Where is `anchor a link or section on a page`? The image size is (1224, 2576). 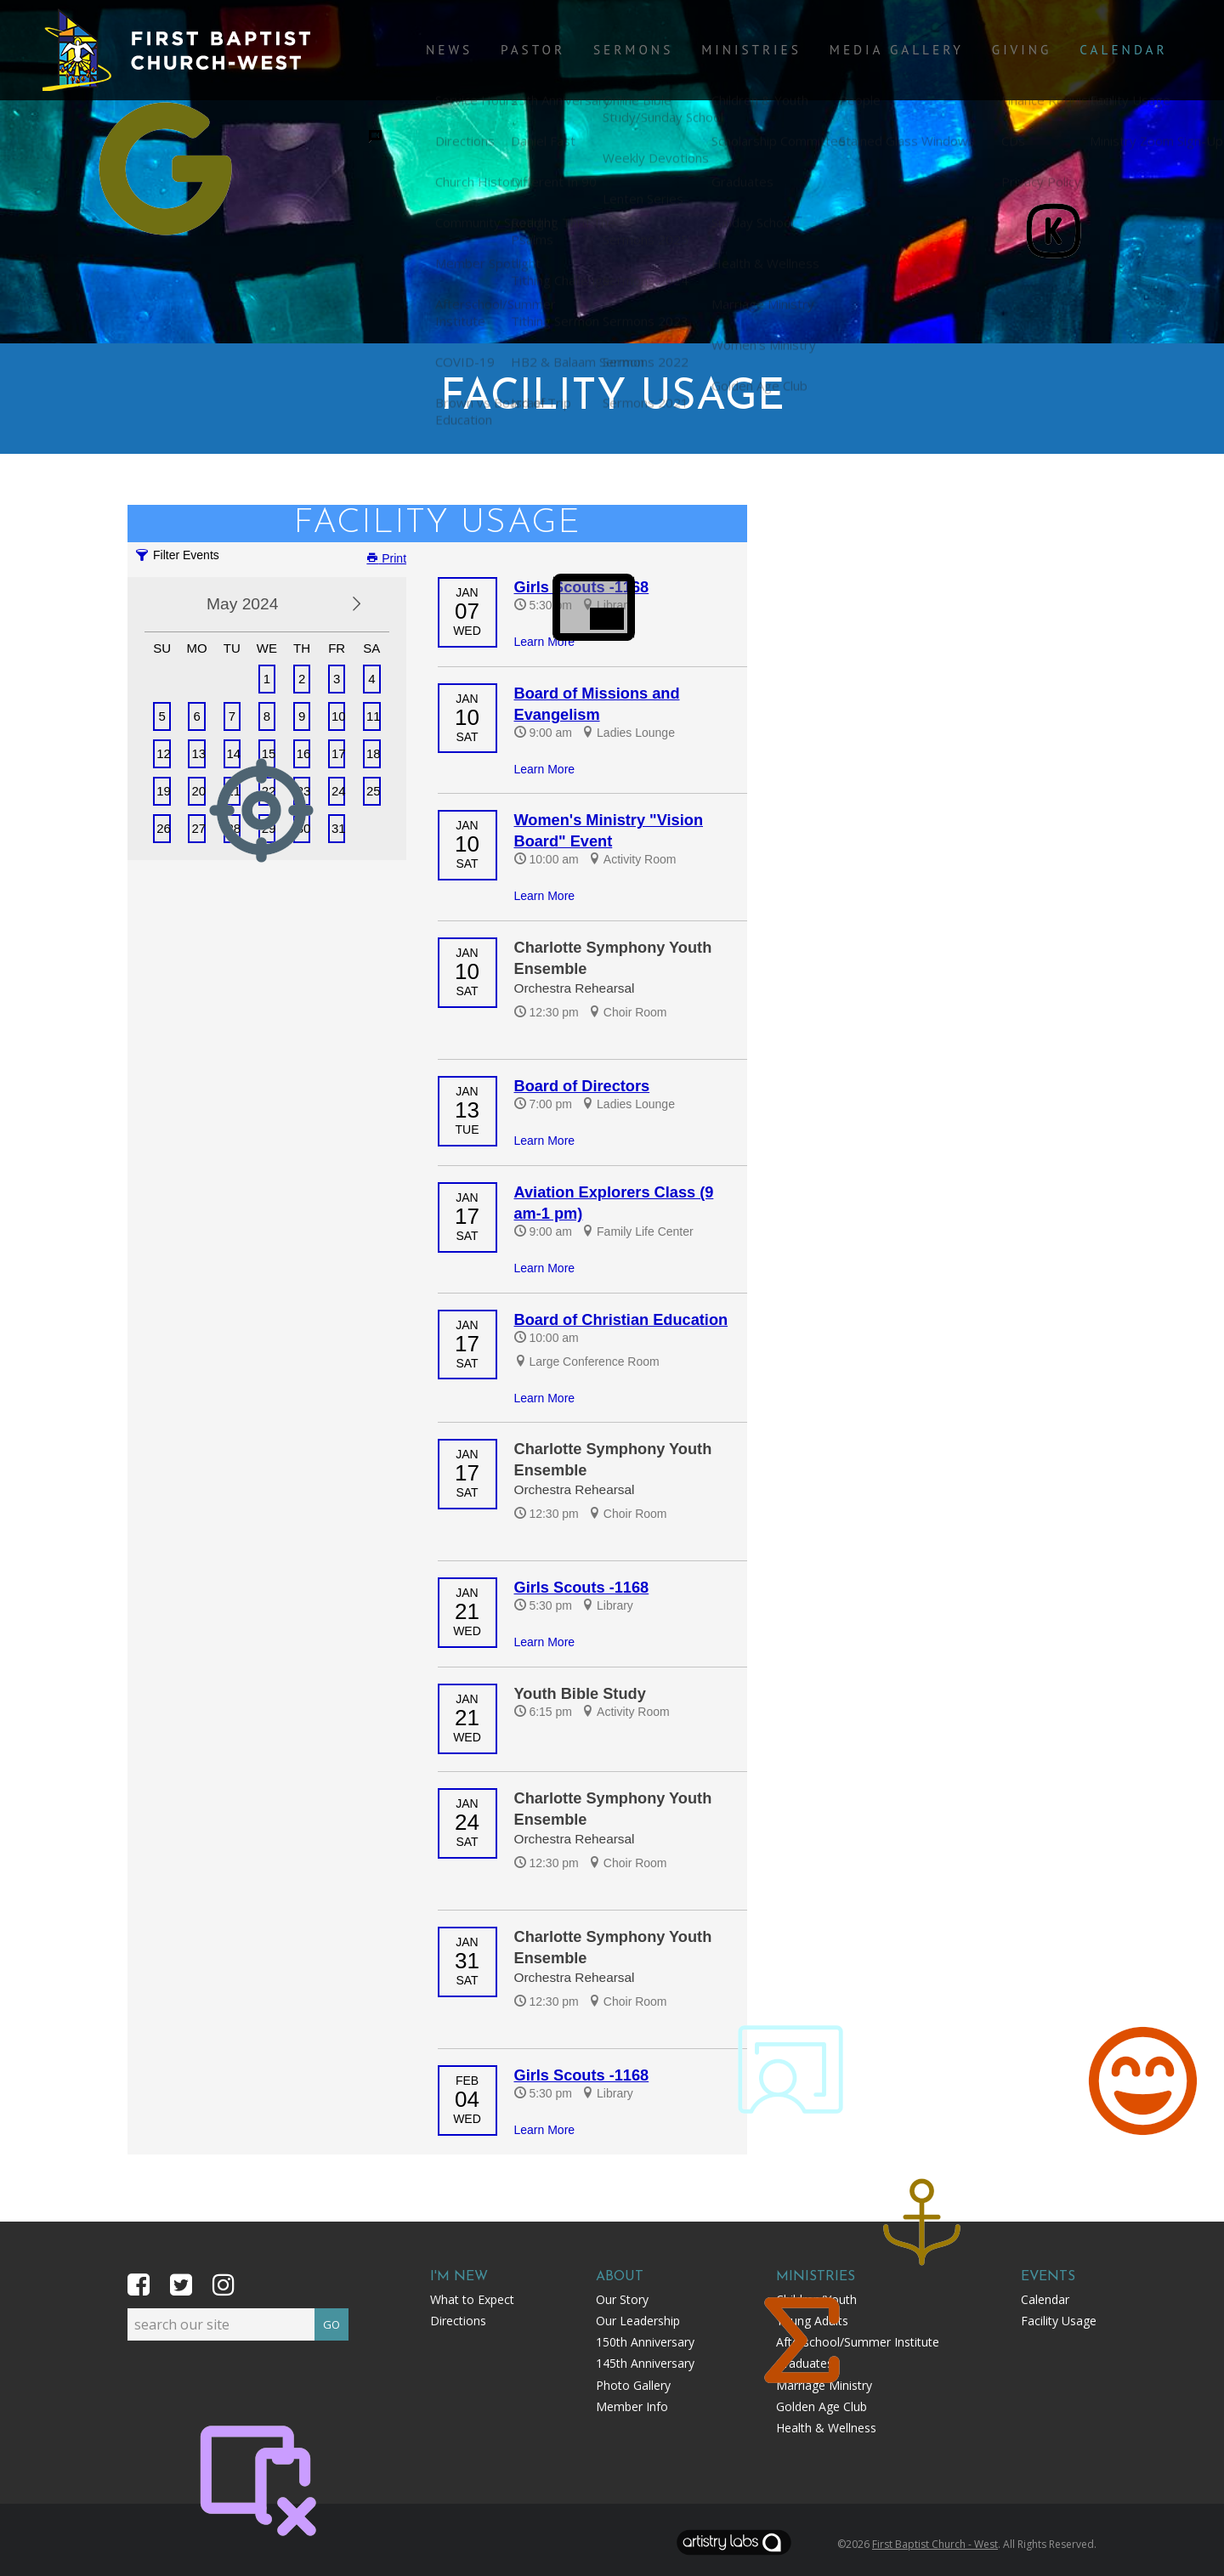 anchor a link or section on a page is located at coordinates (921, 2220).